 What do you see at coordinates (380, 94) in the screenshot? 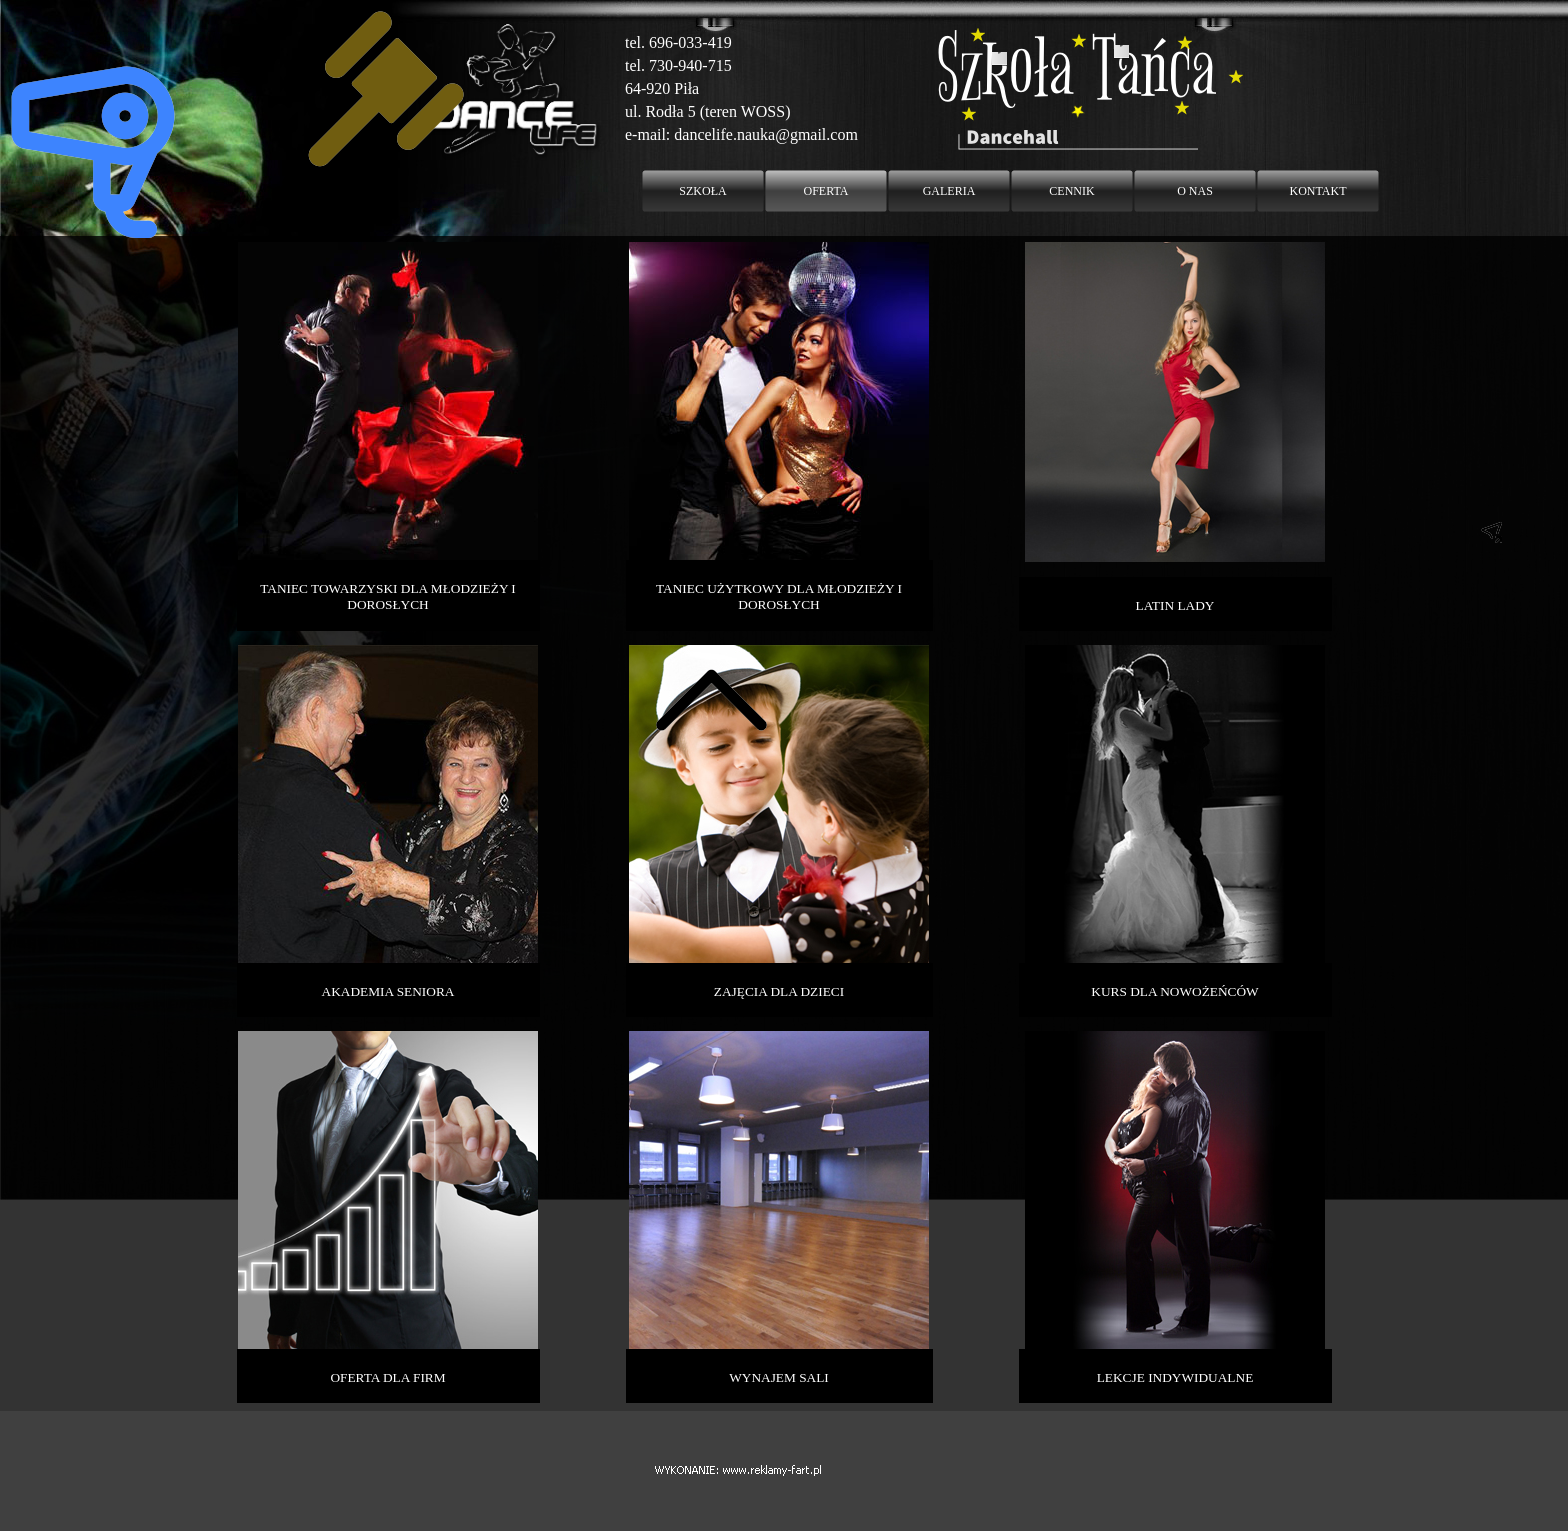
I see `access legal or terms of service settings` at bounding box center [380, 94].